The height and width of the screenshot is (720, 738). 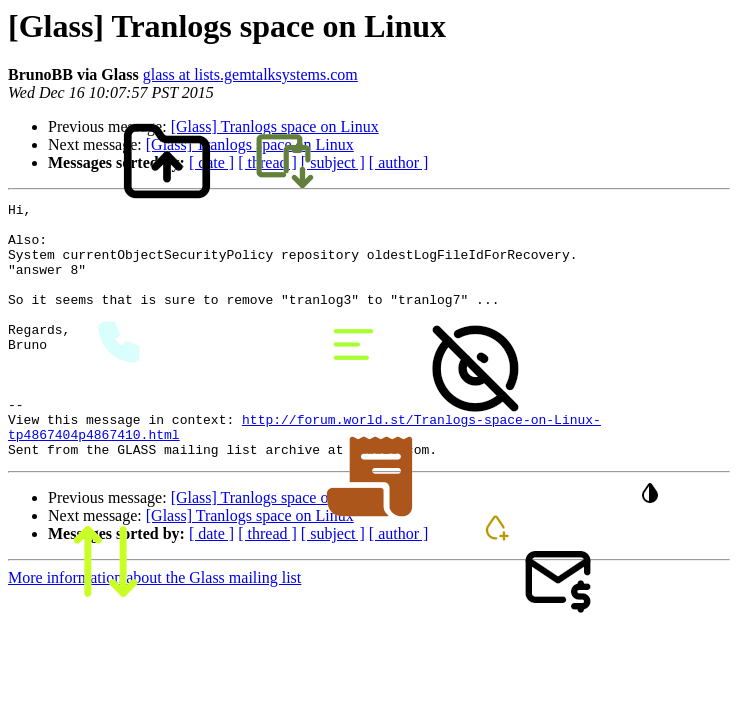 I want to click on adjust opacity or transparency level, so click(x=650, y=493).